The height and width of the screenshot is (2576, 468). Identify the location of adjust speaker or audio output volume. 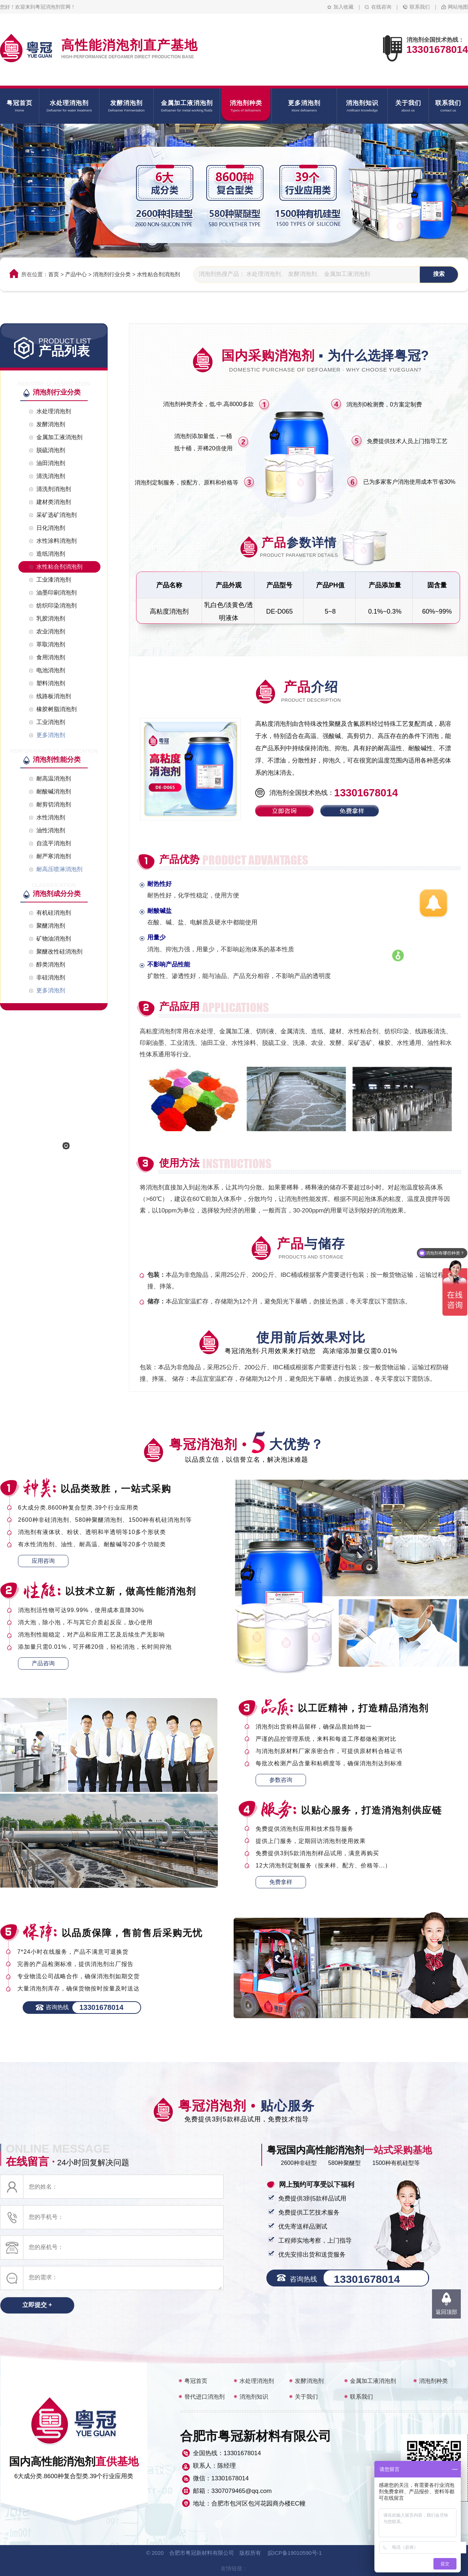
(66, 1146).